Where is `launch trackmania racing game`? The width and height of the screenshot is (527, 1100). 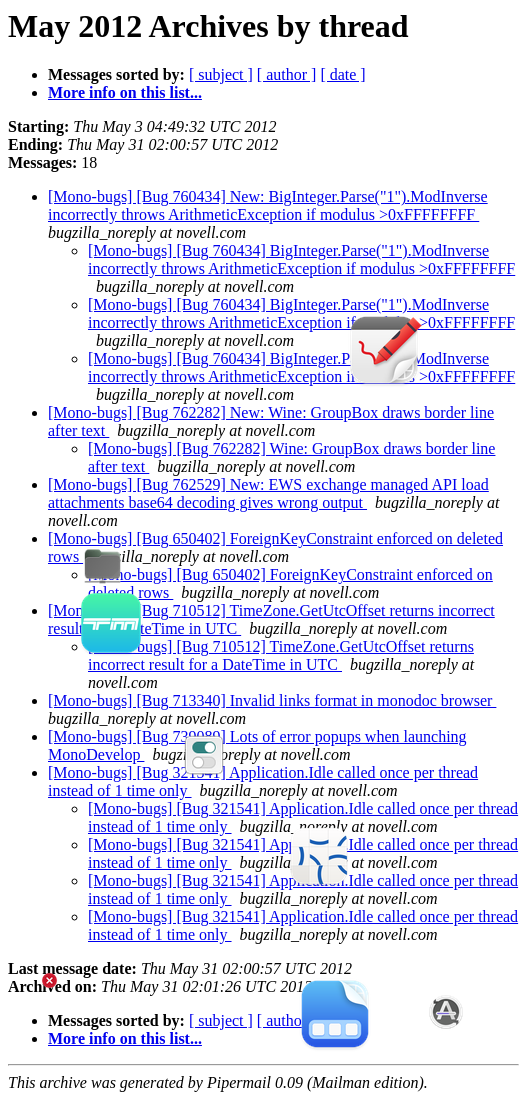
launch trackmania racing game is located at coordinates (111, 623).